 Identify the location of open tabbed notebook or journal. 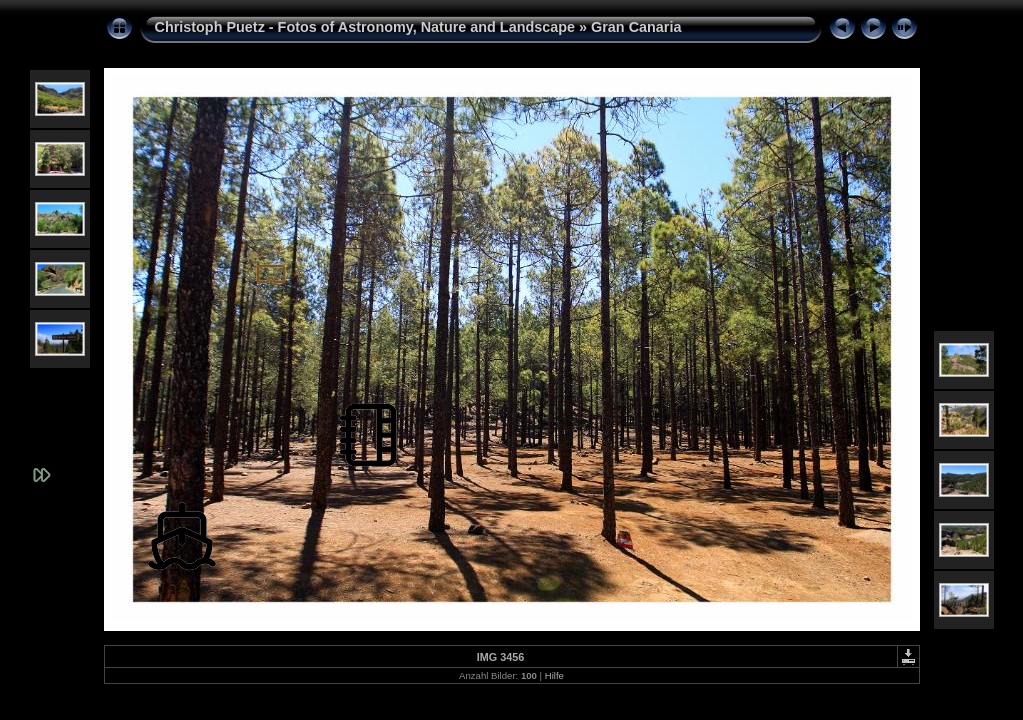
(371, 435).